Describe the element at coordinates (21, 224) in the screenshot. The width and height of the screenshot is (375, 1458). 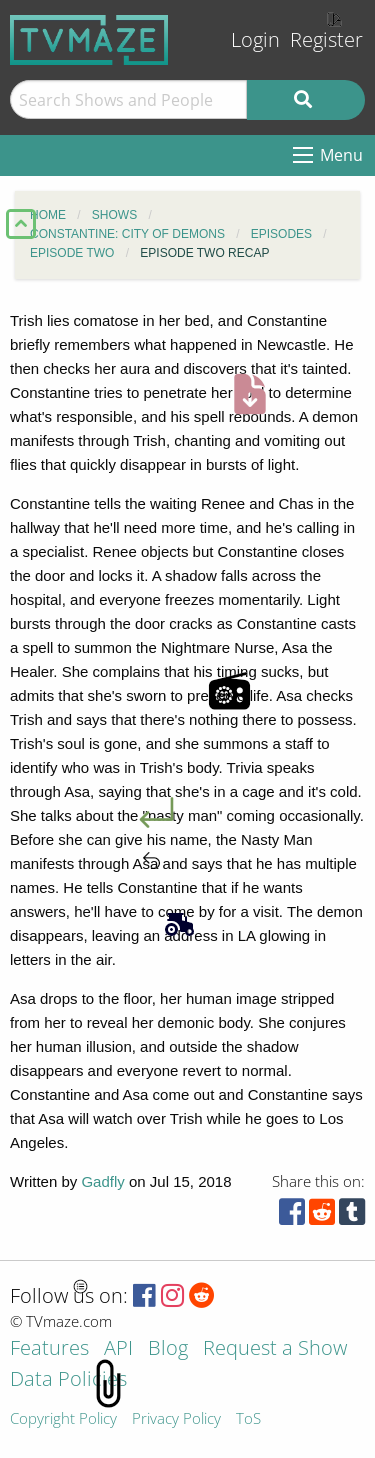
I see `collapse or minimize a section` at that location.